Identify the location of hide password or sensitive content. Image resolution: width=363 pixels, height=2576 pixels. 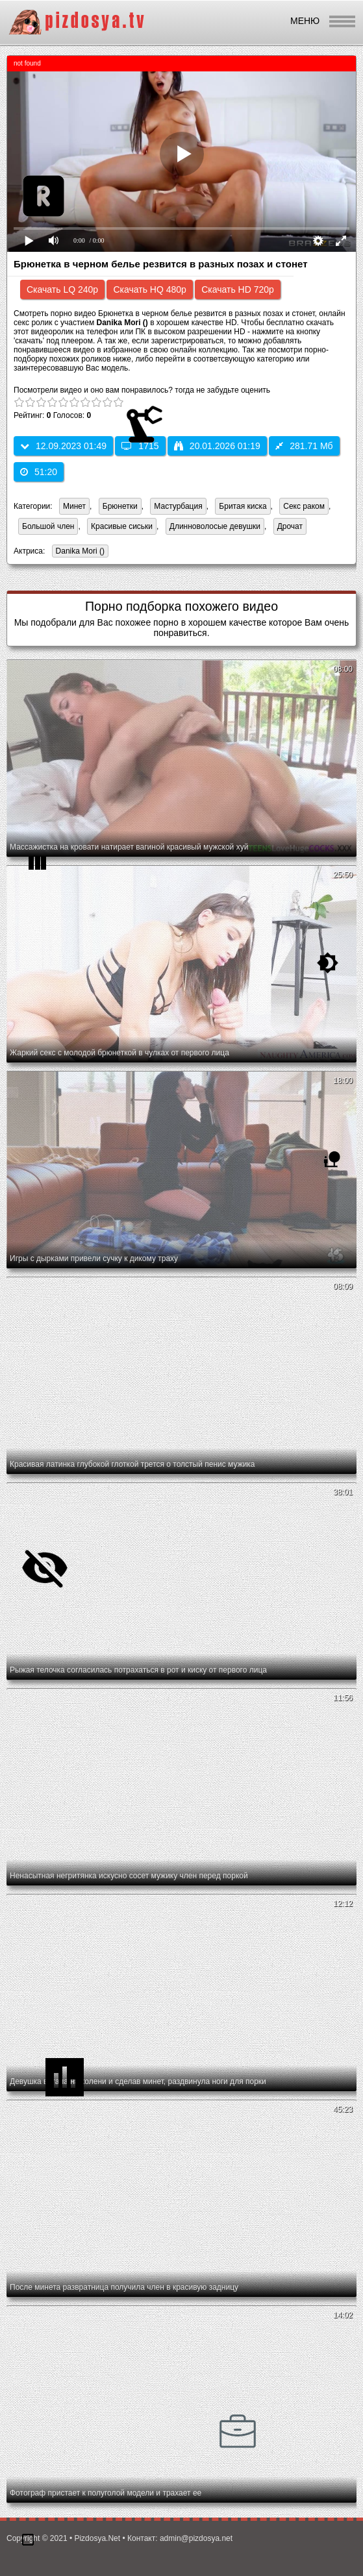
(45, 1569).